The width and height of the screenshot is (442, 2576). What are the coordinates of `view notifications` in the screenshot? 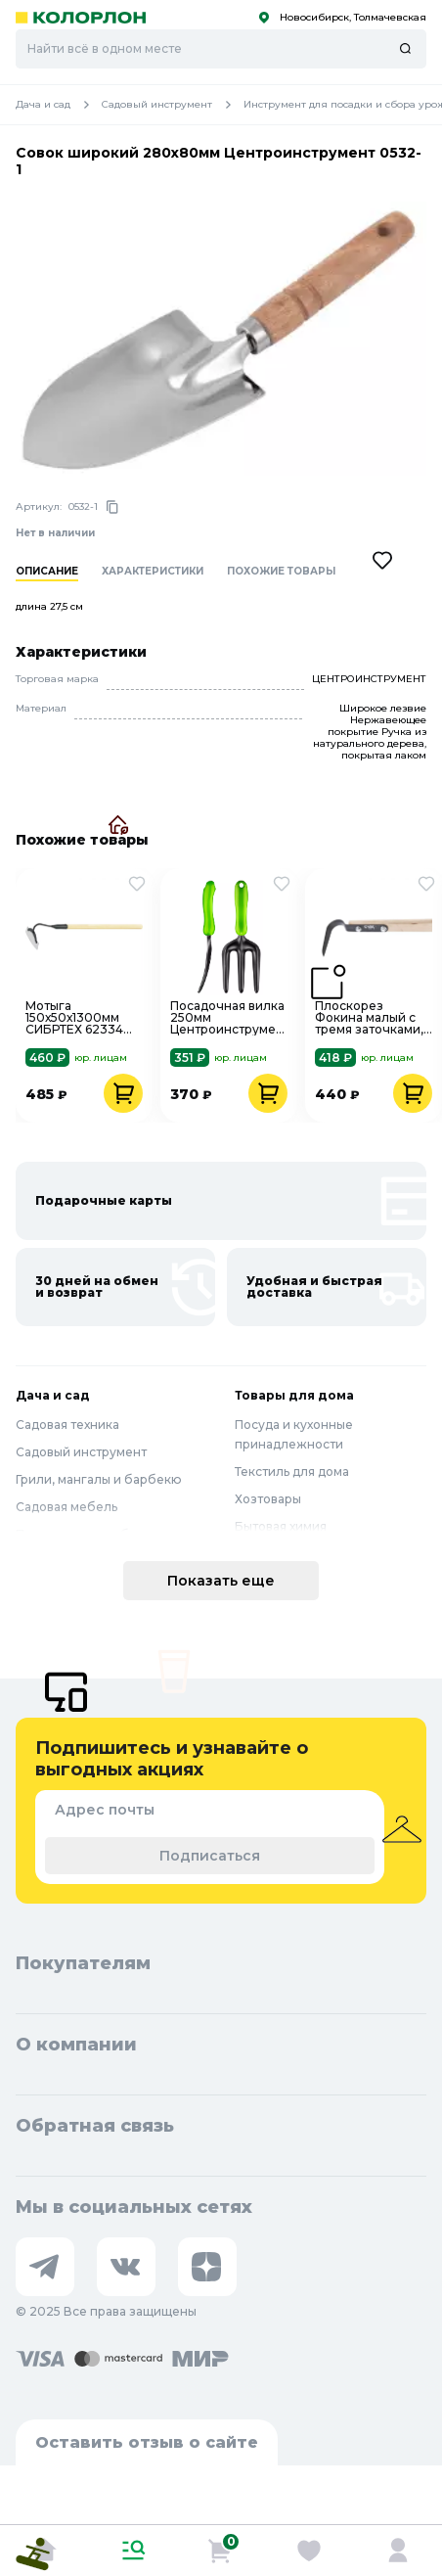 It's located at (328, 983).